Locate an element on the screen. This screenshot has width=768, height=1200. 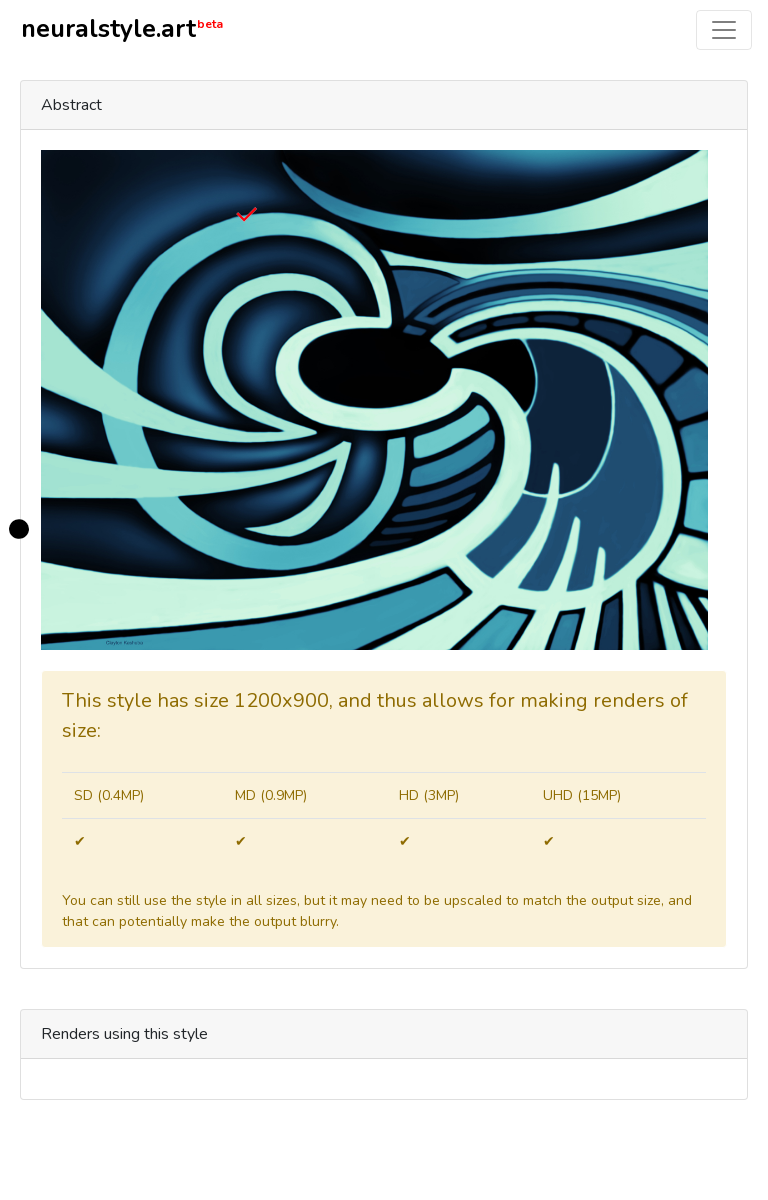
confirms a completed action or task is located at coordinates (246, 214).